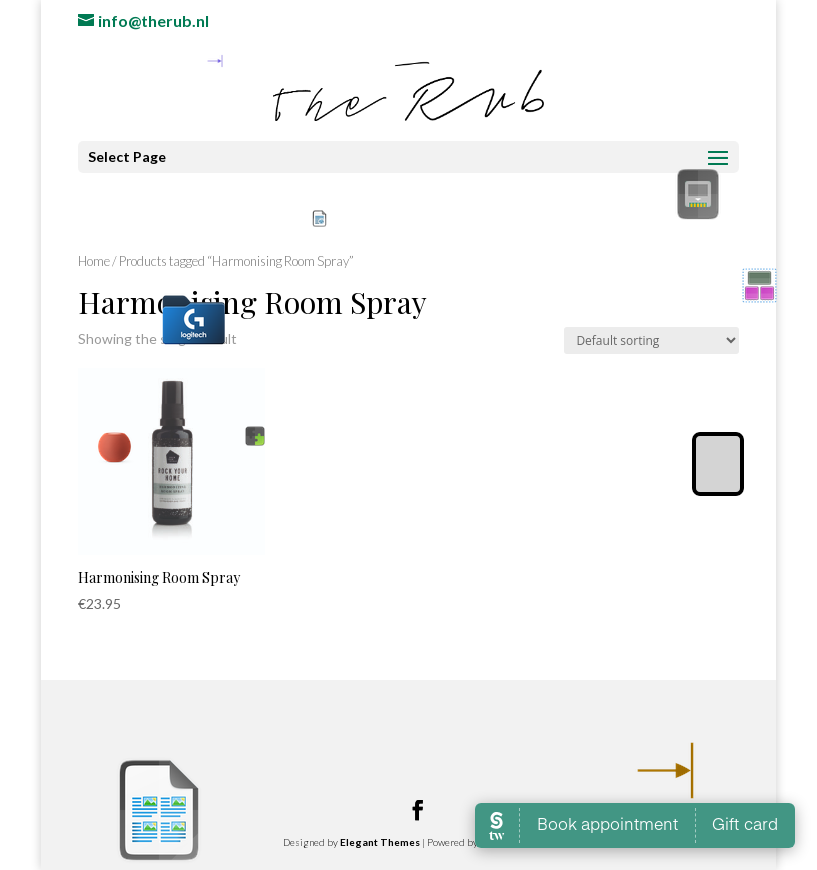  What do you see at coordinates (665, 770) in the screenshot?
I see `go to the last item or page` at bounding box center [665, 770].